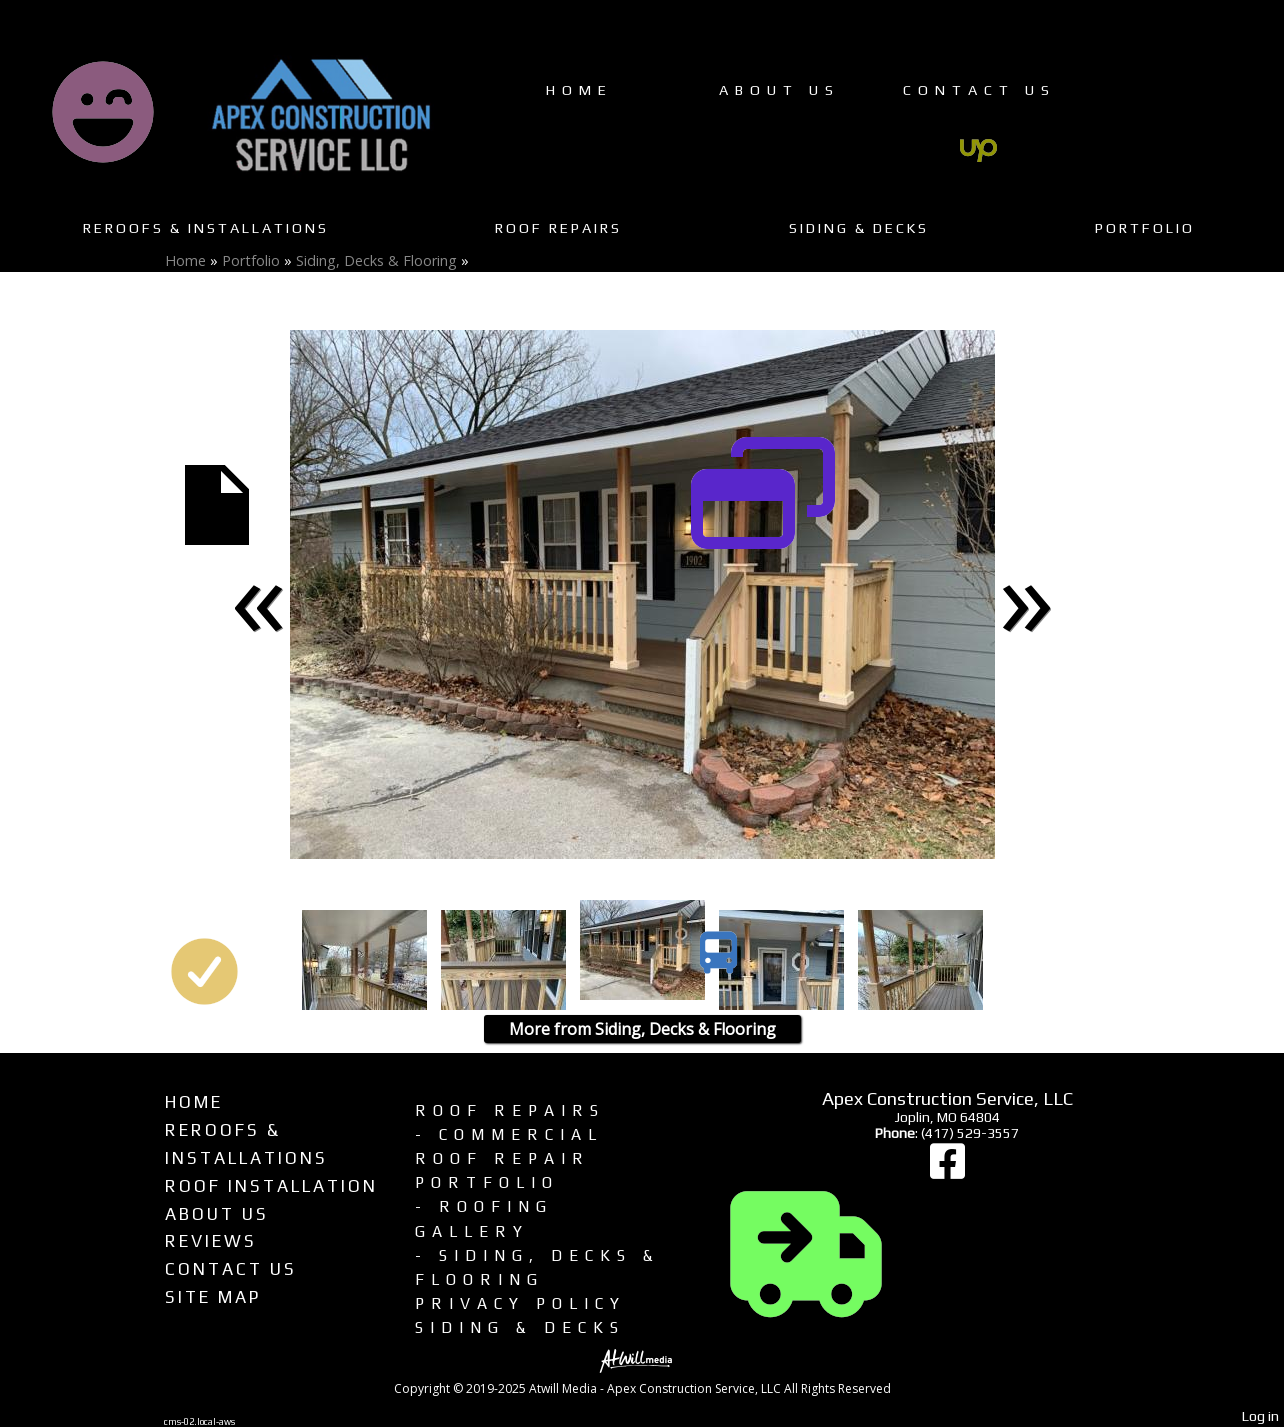 This screenshot has height=1427, width=1284. I want to click on upwork logo - access freelance marketplace, so click(978, 150).